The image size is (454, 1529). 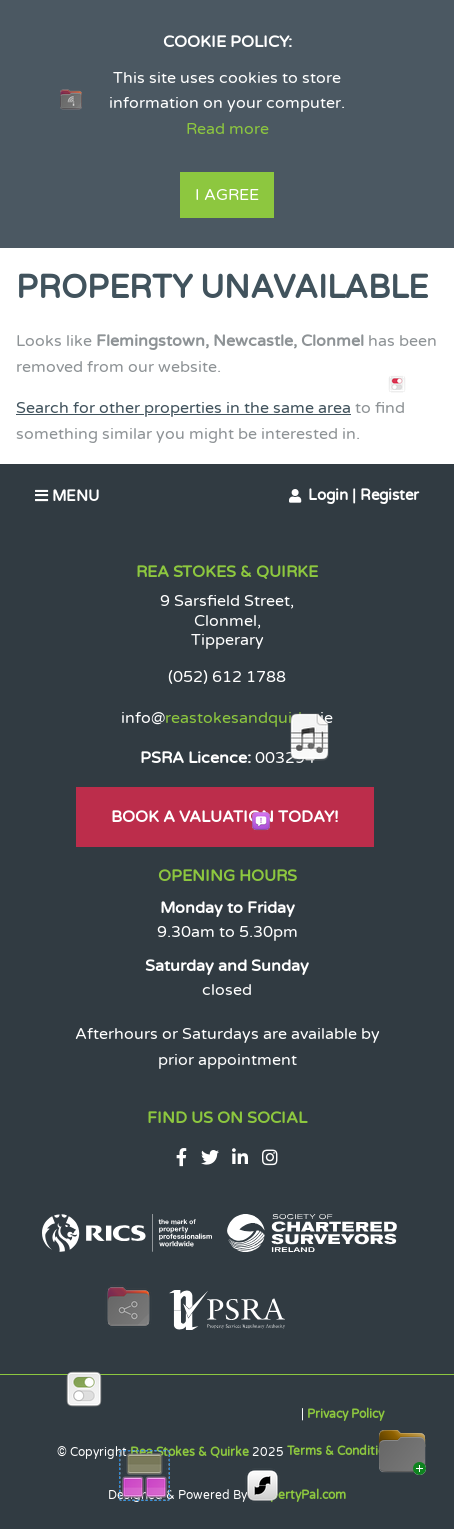 What do you see at coordinates (144, 1475) in the screenshot?
I see `select all items in the current view` at bounding box center [144, 1475].